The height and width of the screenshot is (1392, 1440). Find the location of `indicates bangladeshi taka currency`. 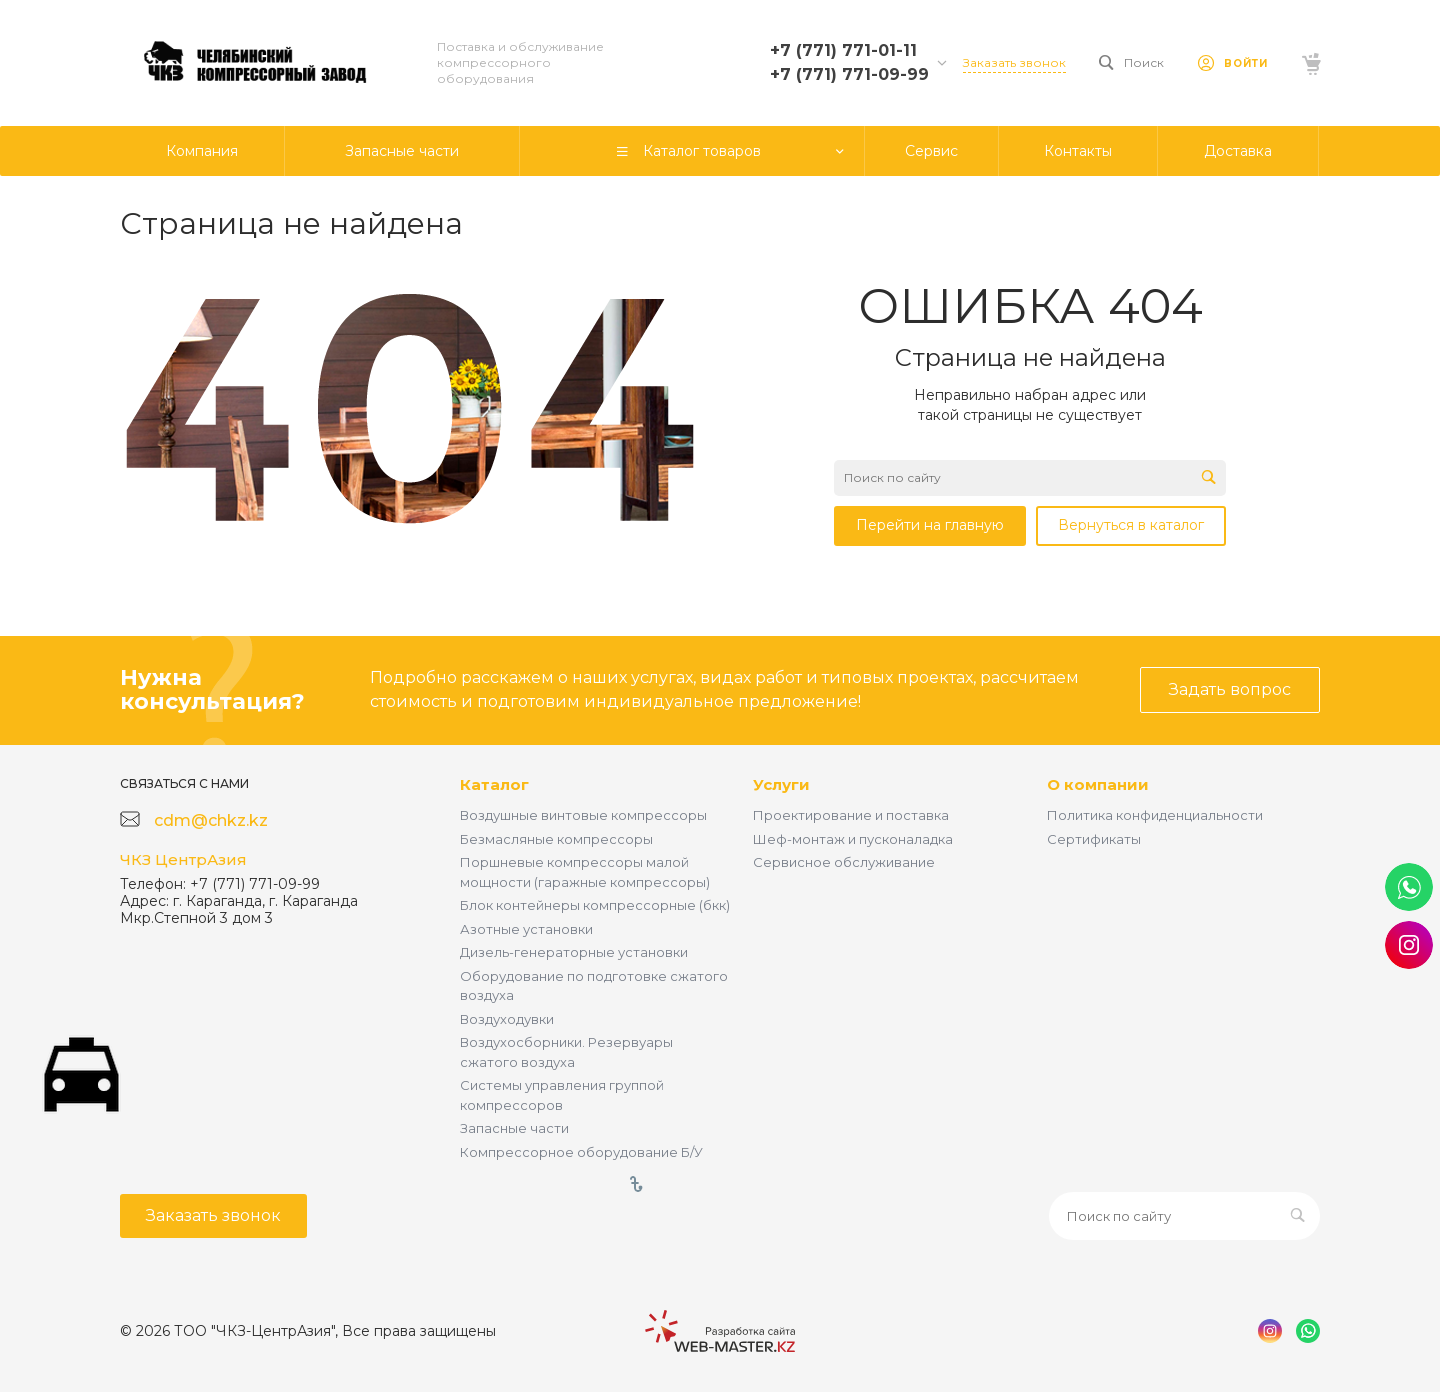

indicates bangladeshi taka currency is located at coordinates (636, 1184).